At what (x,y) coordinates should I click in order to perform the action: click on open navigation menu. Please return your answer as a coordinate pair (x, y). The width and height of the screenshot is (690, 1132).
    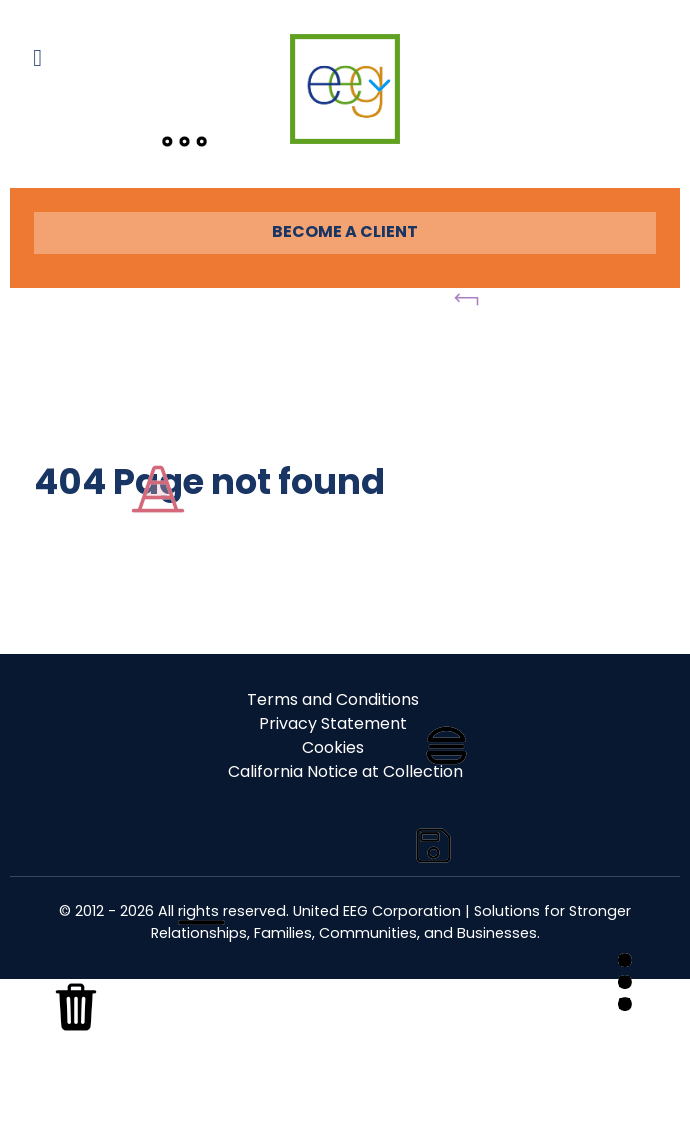
    Looking at the image, I should click on (446, 746).